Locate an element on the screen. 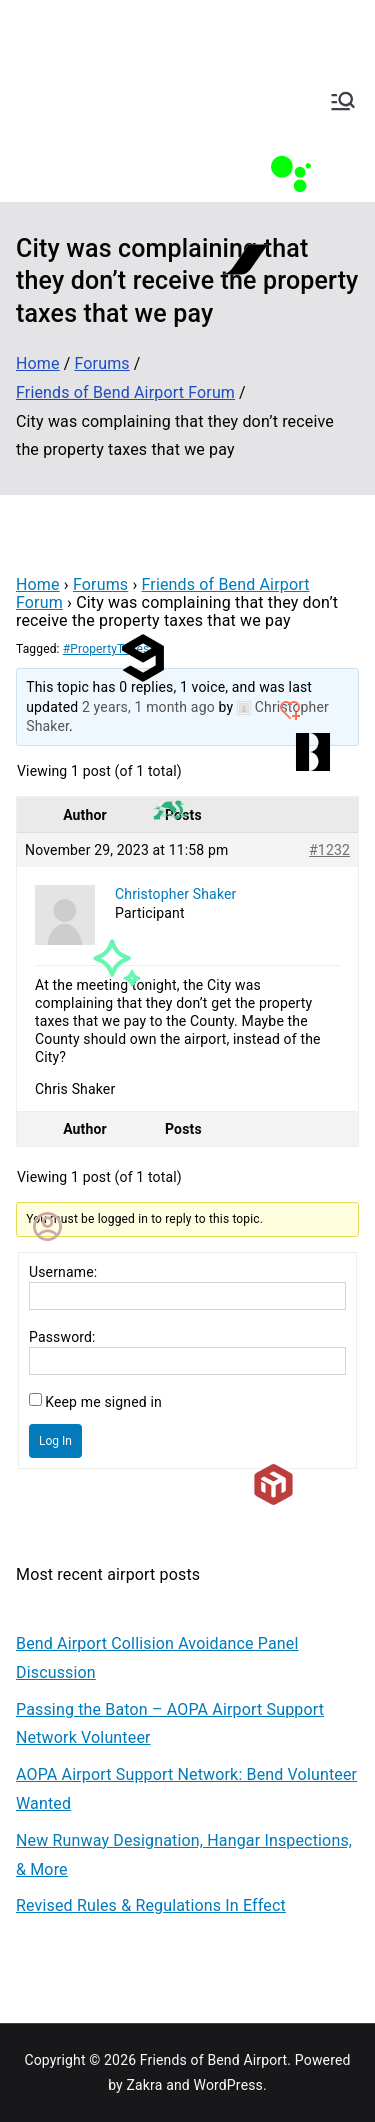  visit the Air France website or app is located at coordinates (245, 259).